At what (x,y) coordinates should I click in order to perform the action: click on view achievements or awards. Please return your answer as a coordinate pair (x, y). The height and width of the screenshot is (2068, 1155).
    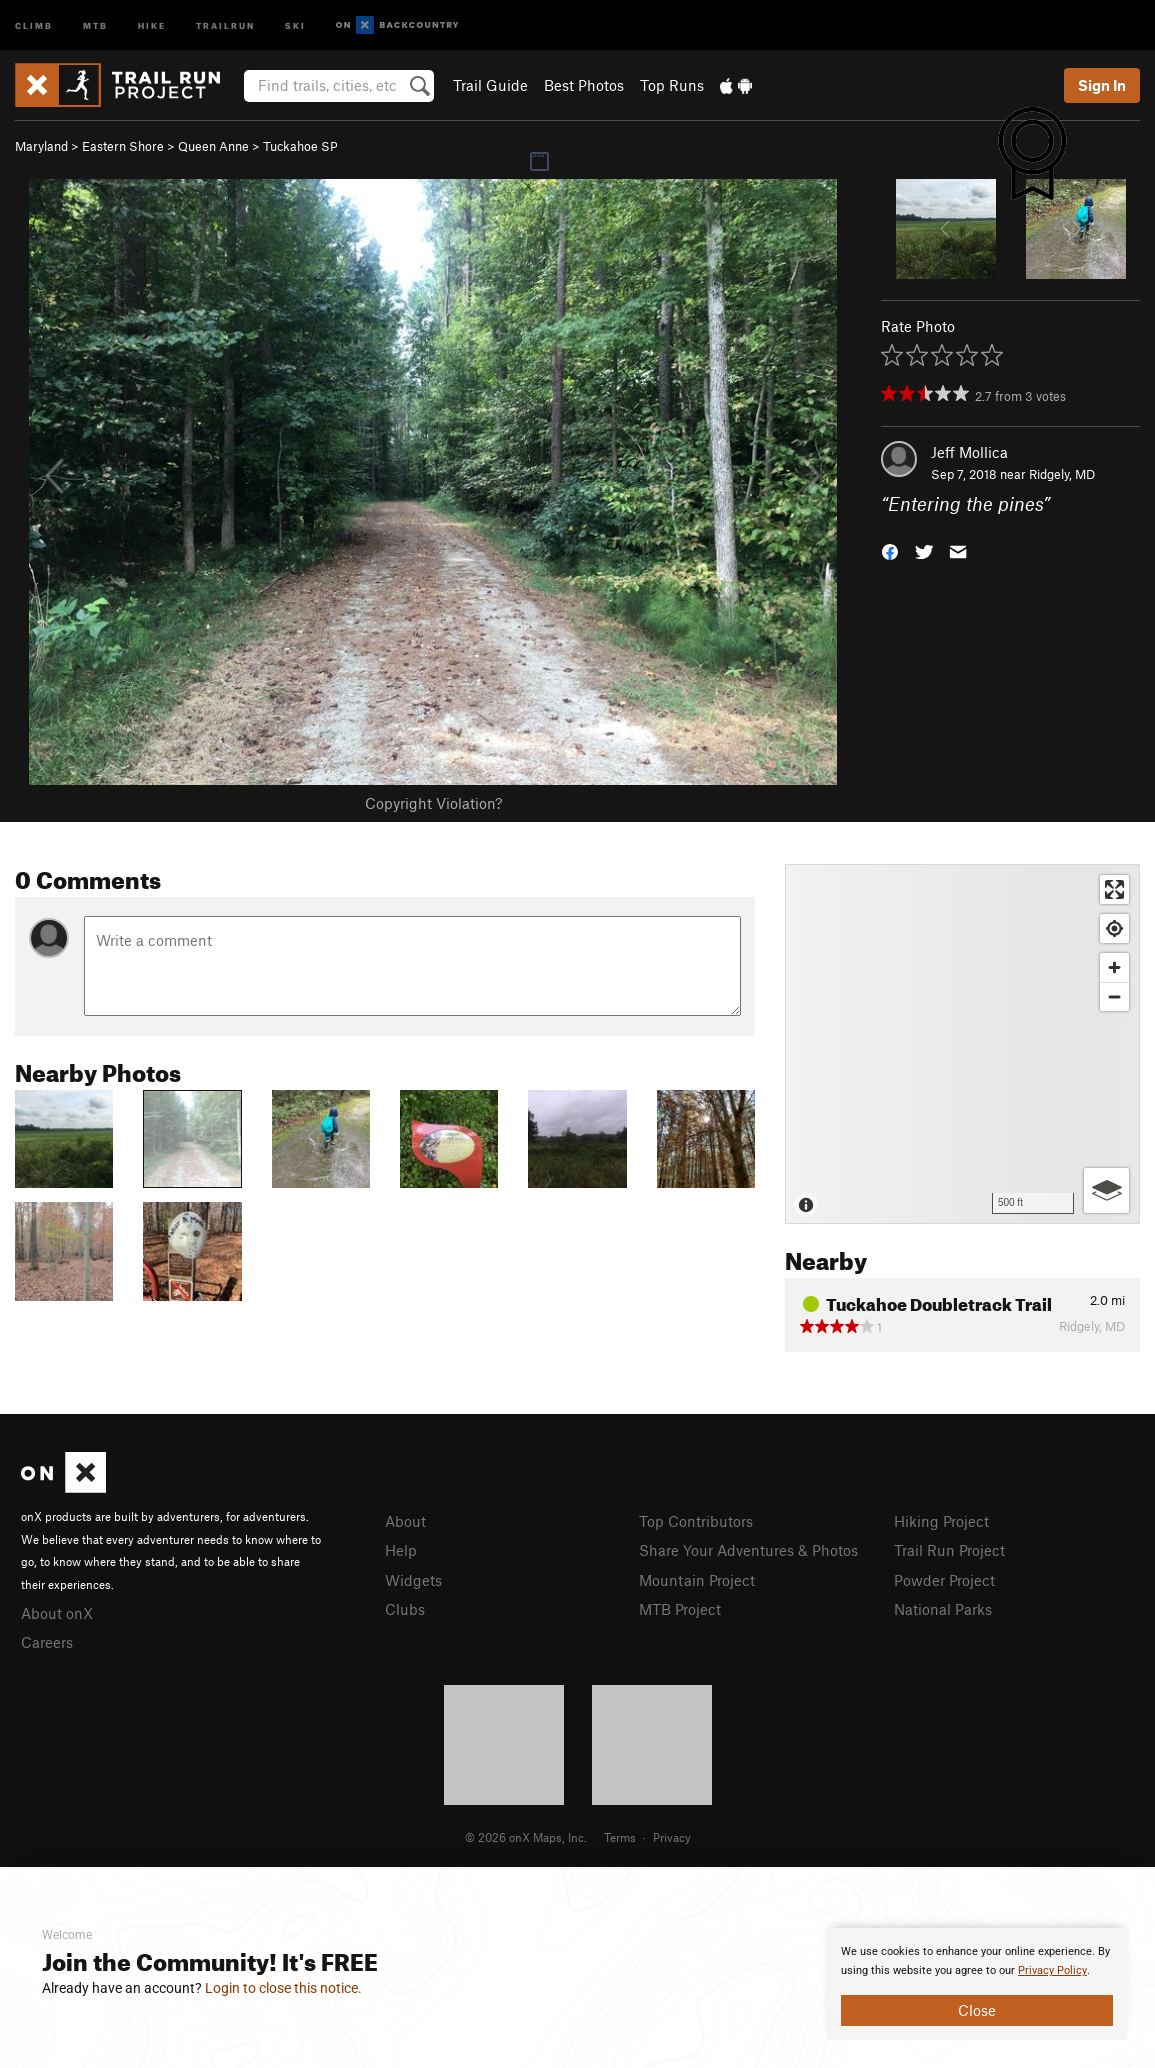
    Looking at the image, I should click on (1032, 153).